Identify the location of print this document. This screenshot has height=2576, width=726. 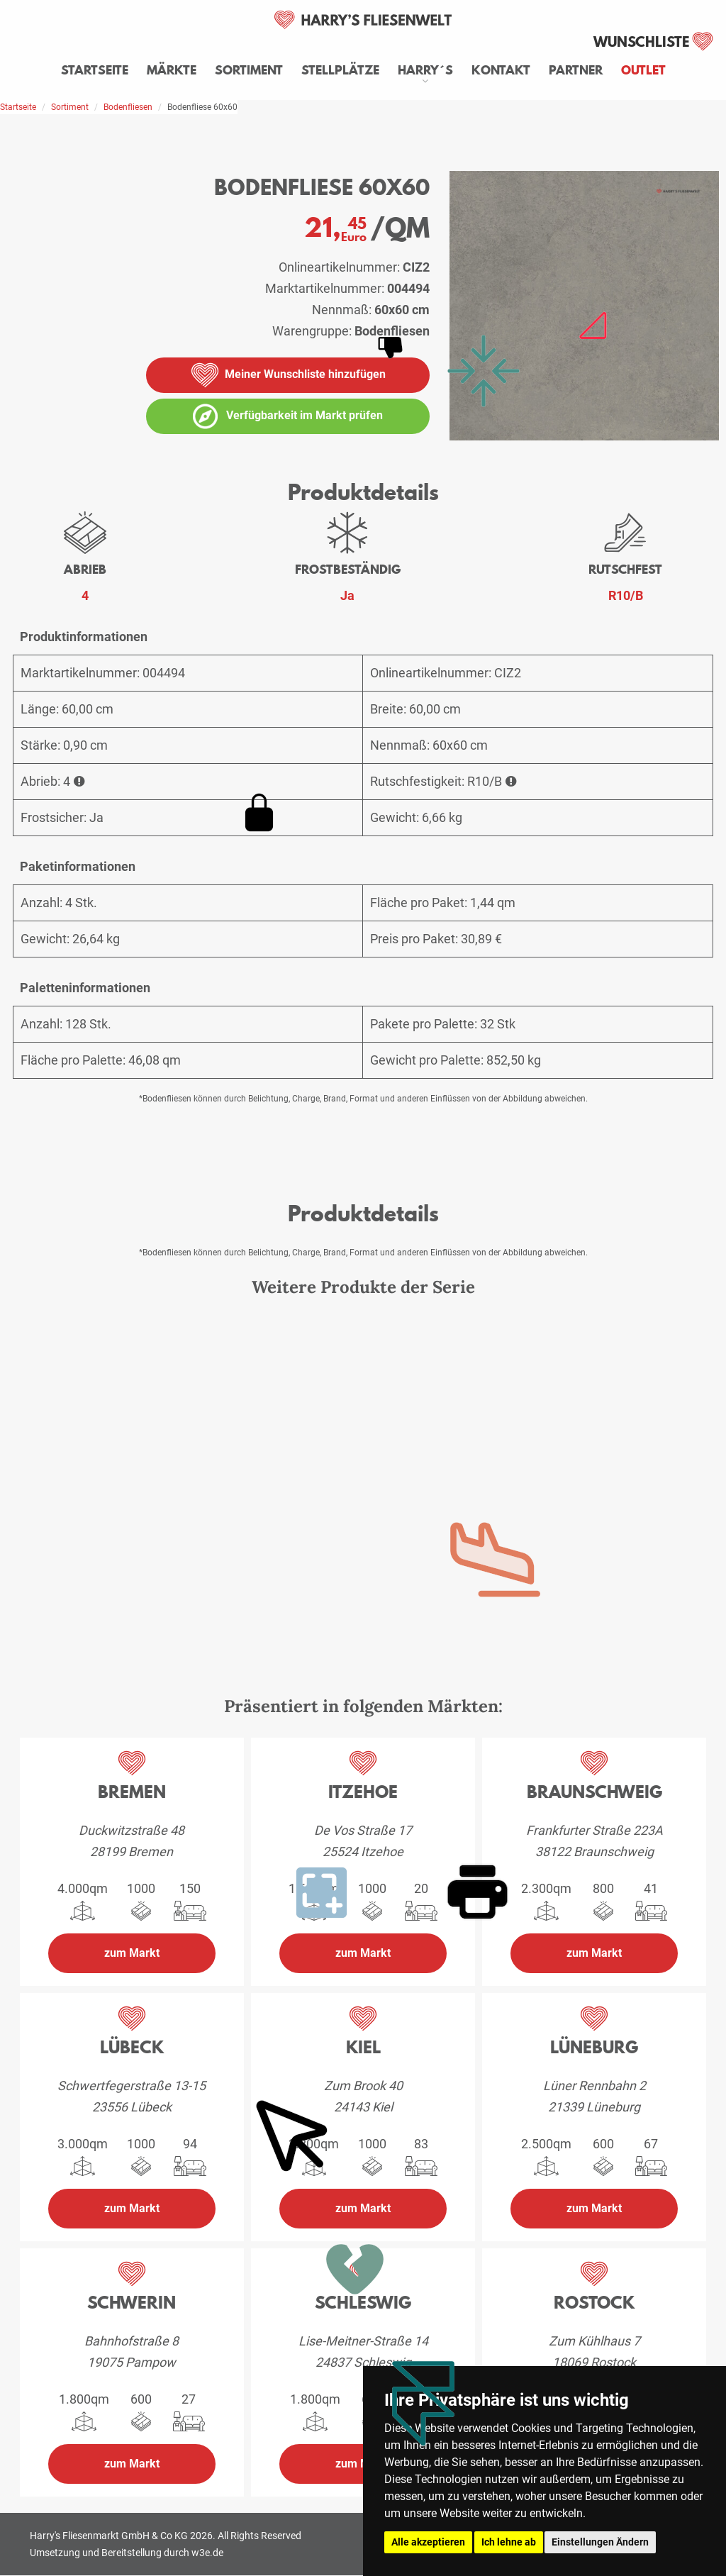
(477, 1892).